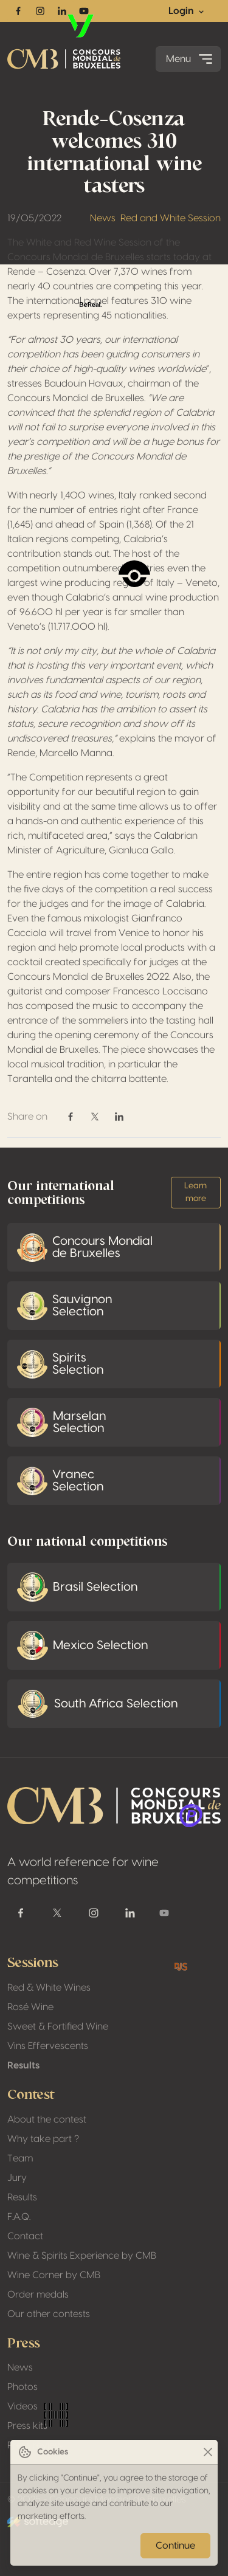 This screenshot has width=228, height=2576. What do you see at coordinates (181, 1966) in the screenshot?
I see `discord.js library or project branding` at bounding box center [181, 1966].